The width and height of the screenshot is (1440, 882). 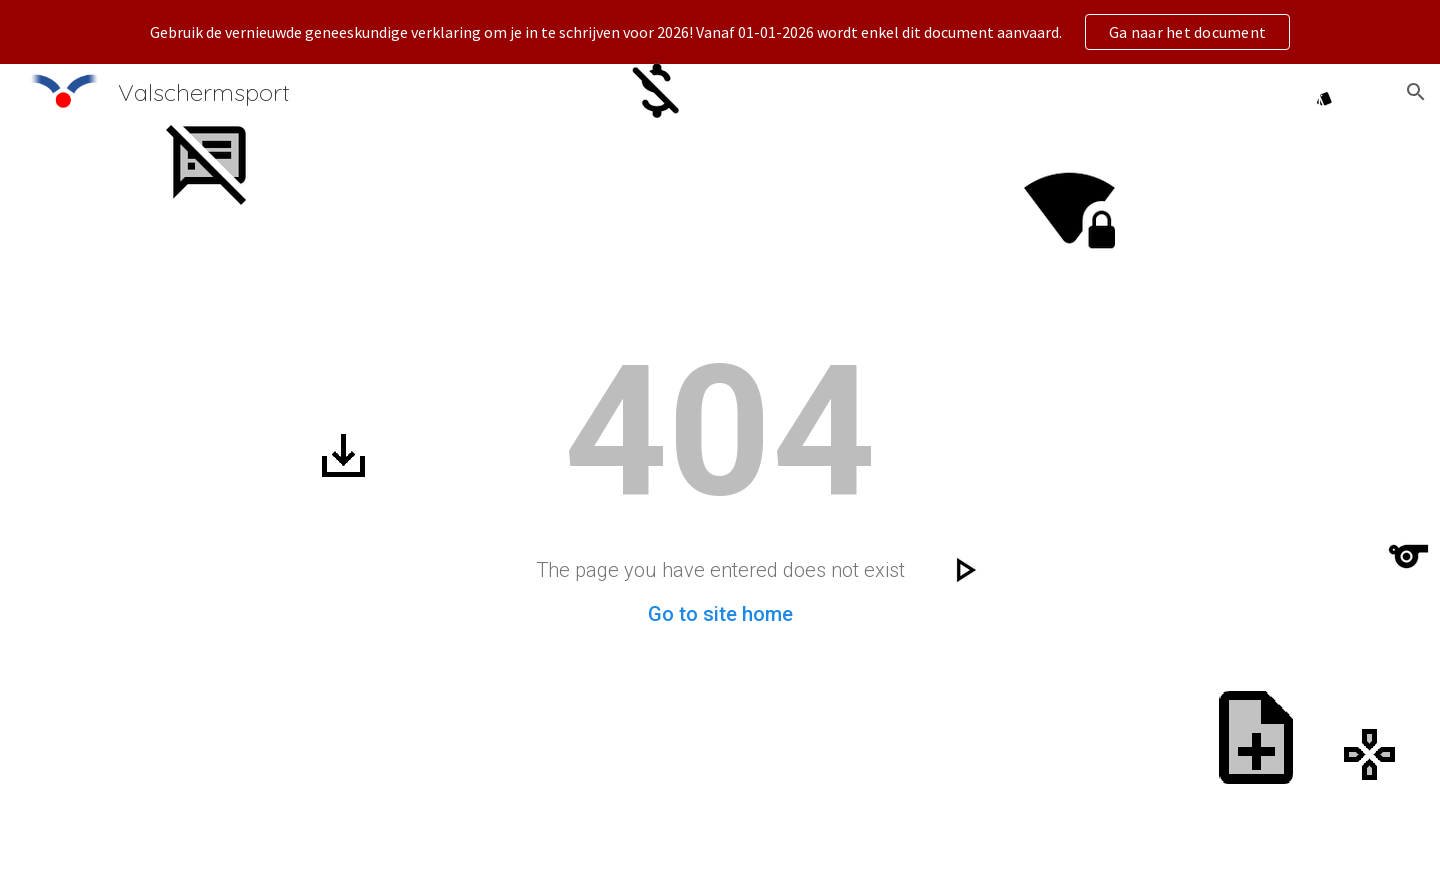 What do you see at coordinates (1324, 98) in the screenshot?
I see `apply or change visual styles` at bounding box center [1324, 98].